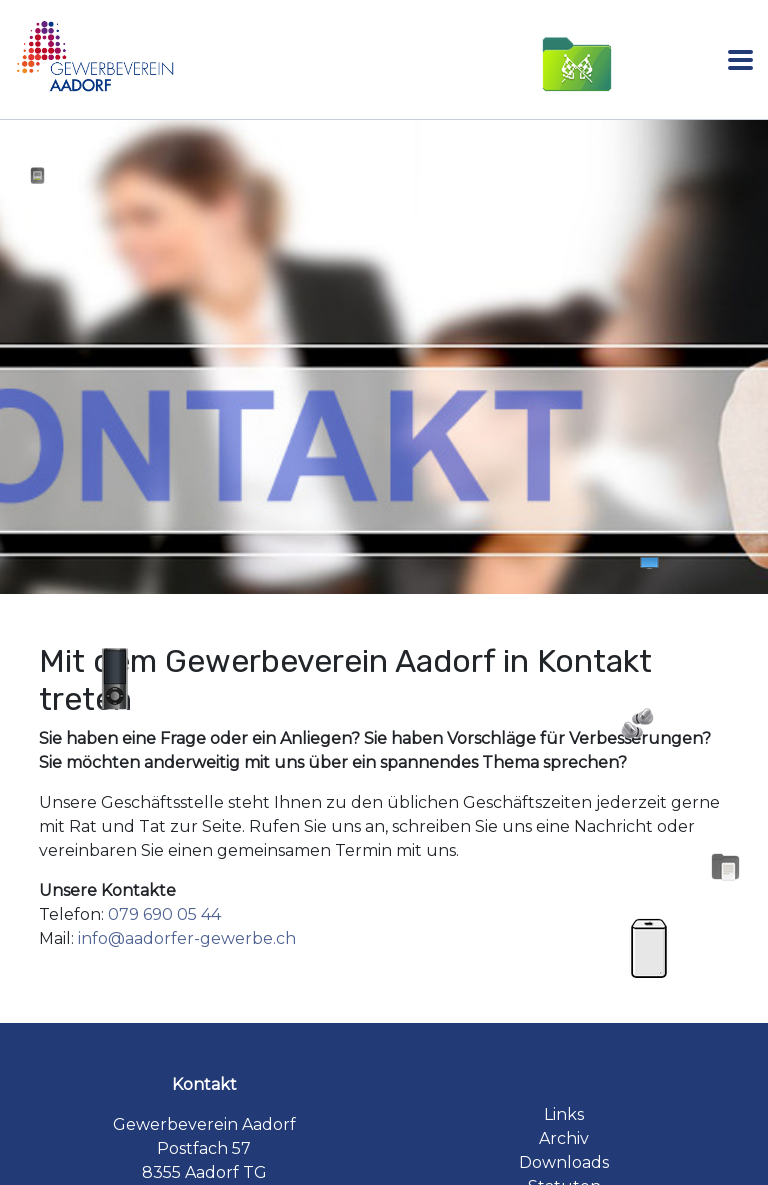 The width and height of the screenshot is (768, 1185). What do you see at coordinates (577, 66) in the screenshot?
I see `open game jolt downloads folder` at bounding box center [577, 66].